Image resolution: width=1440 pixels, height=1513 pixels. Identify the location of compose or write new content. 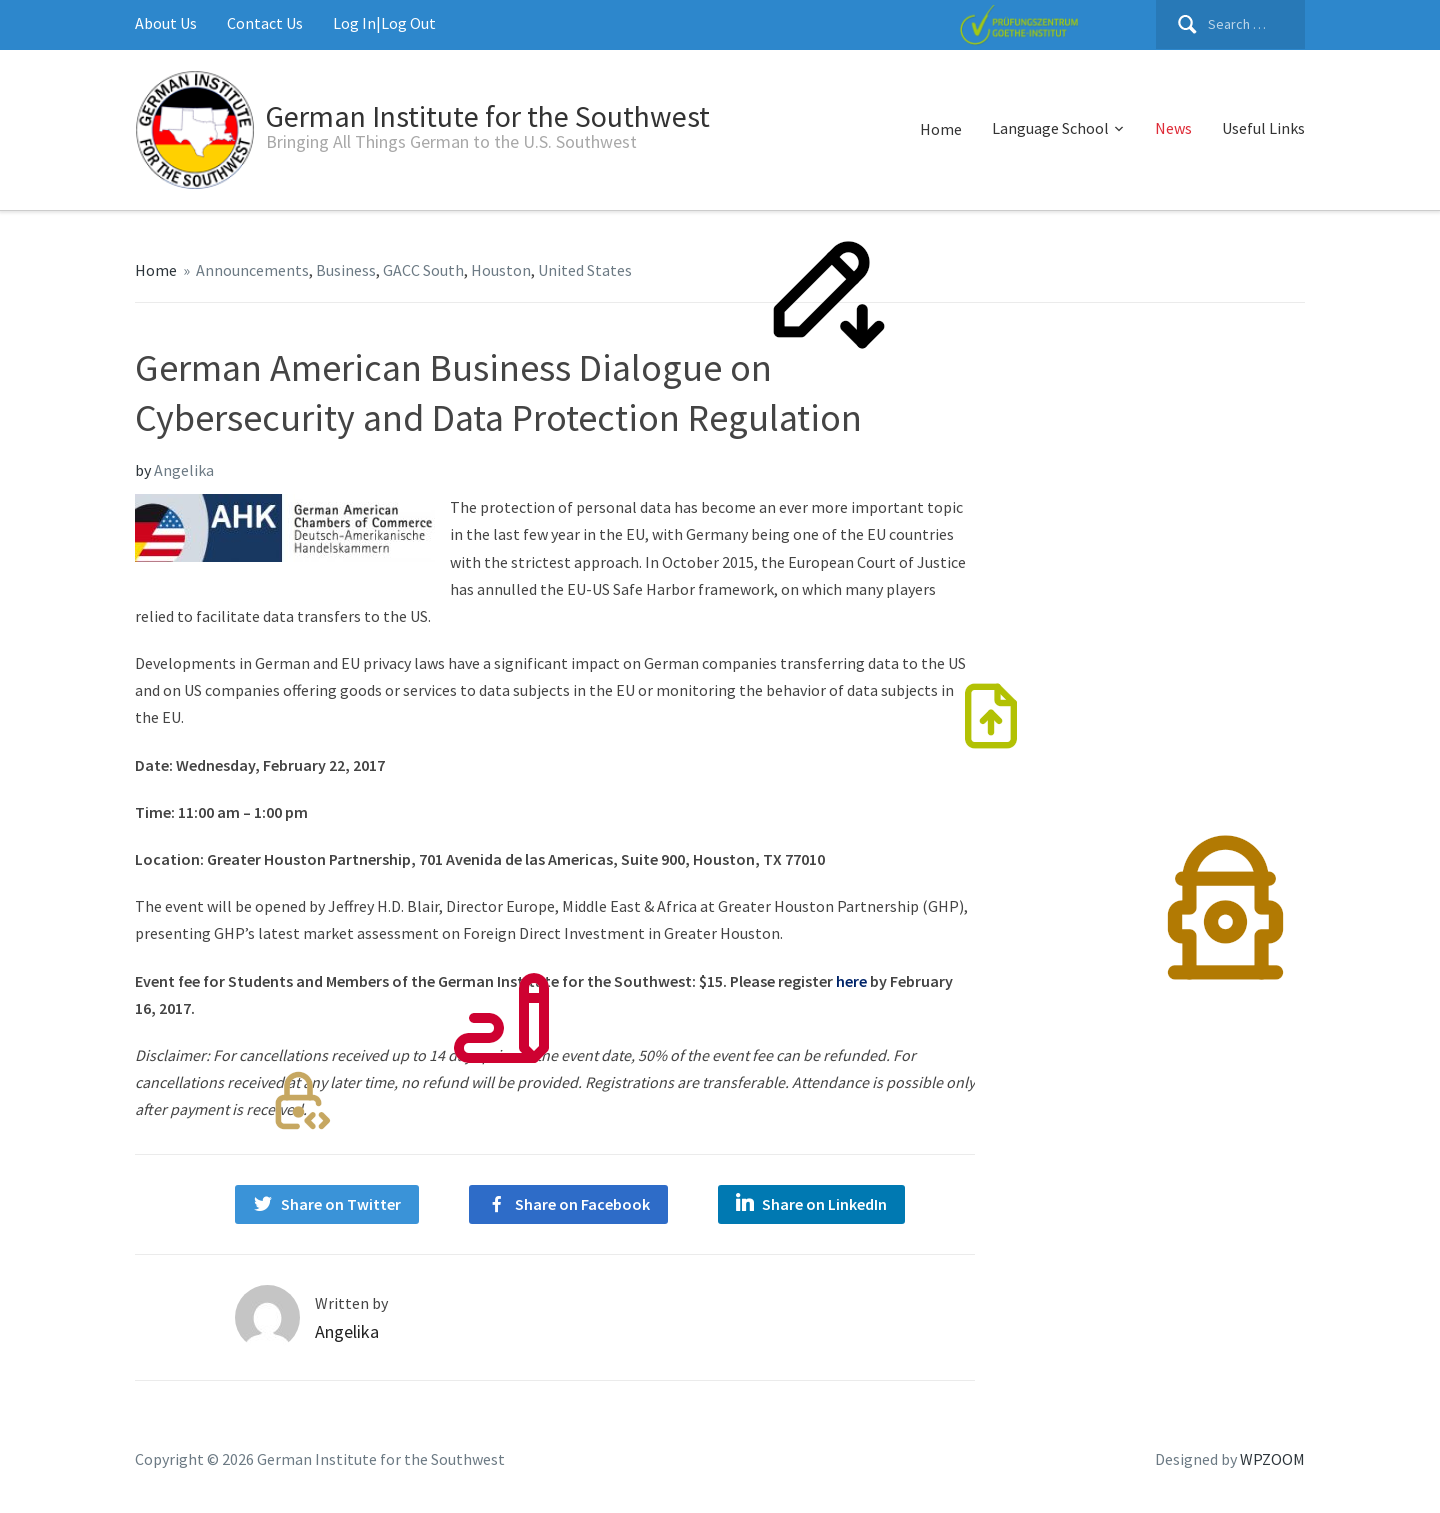
(504, 1023).